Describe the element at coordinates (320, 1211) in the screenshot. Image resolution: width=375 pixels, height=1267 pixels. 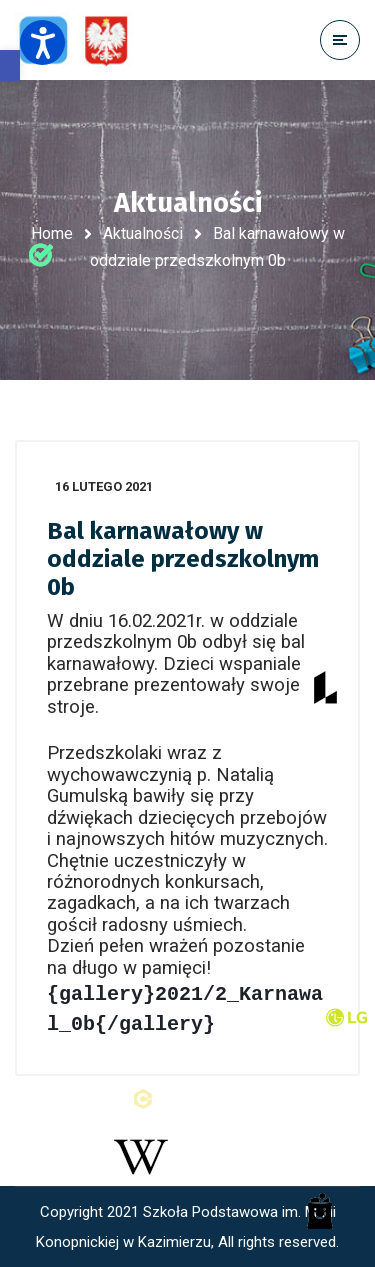
I see `open the Blibli shopping app` at that location.